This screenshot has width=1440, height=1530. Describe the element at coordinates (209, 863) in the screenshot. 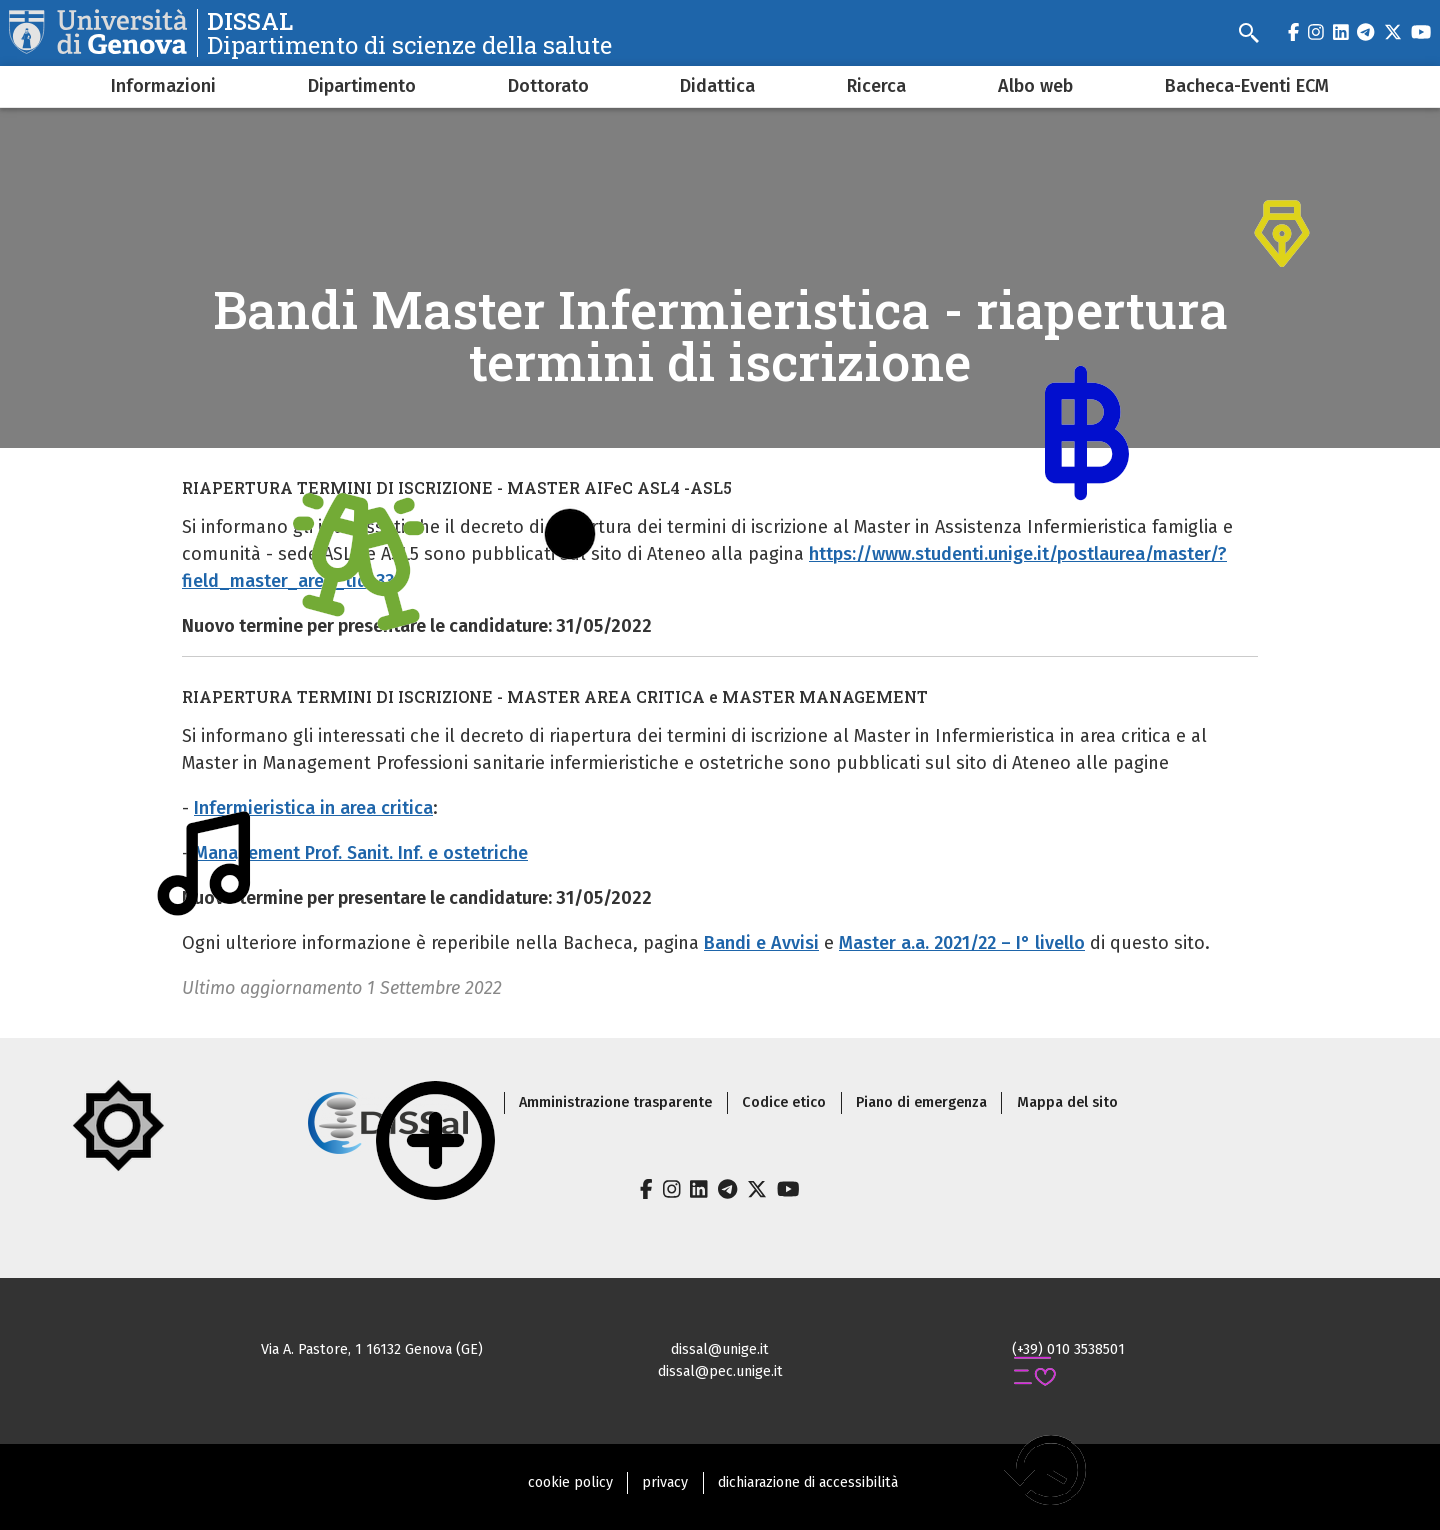

I see `access music library or player` at that location.